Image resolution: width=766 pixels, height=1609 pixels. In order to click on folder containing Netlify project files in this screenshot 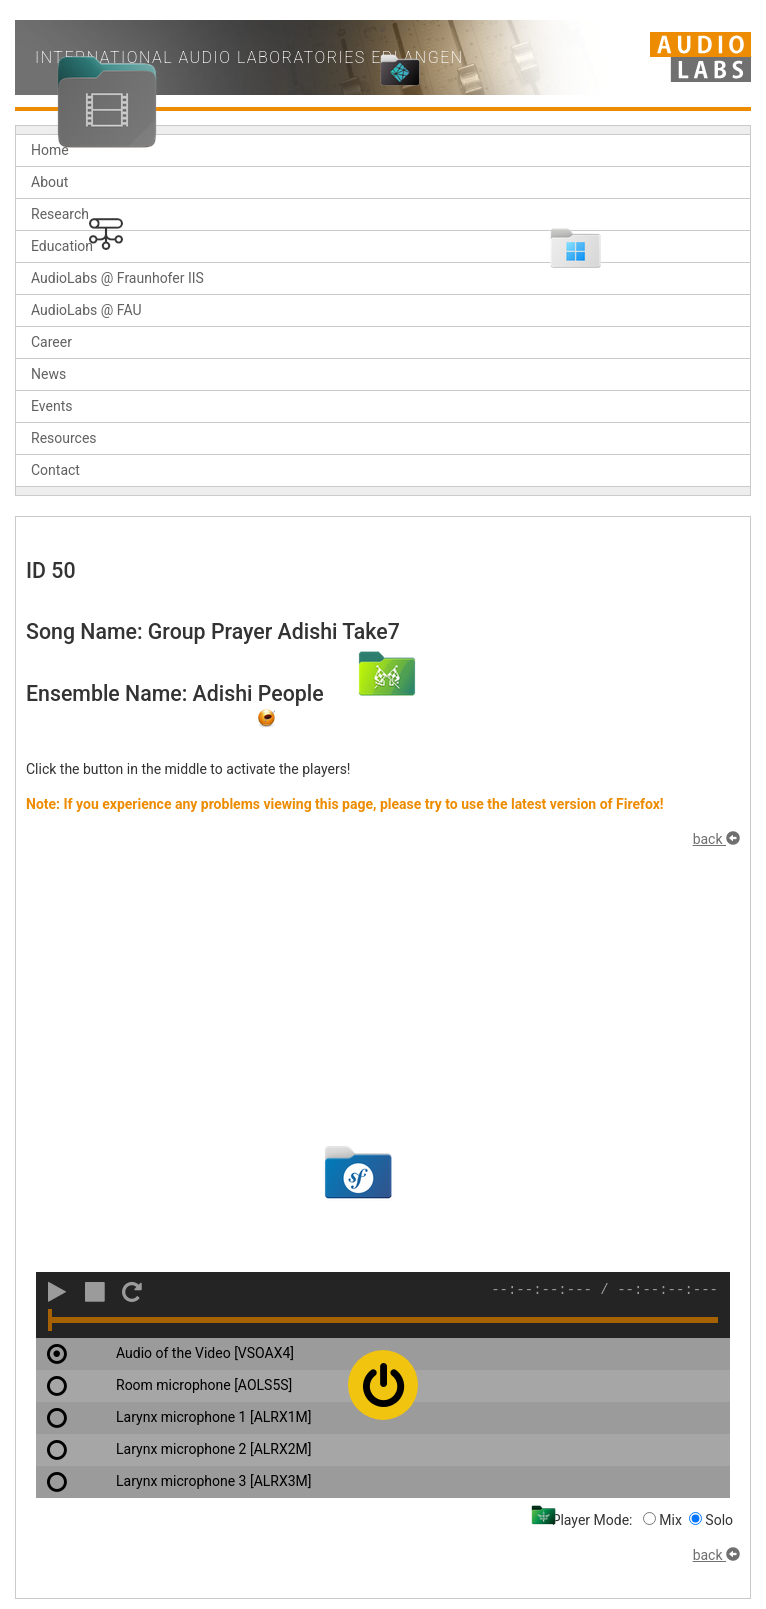, I will do `click(400, 71)`.